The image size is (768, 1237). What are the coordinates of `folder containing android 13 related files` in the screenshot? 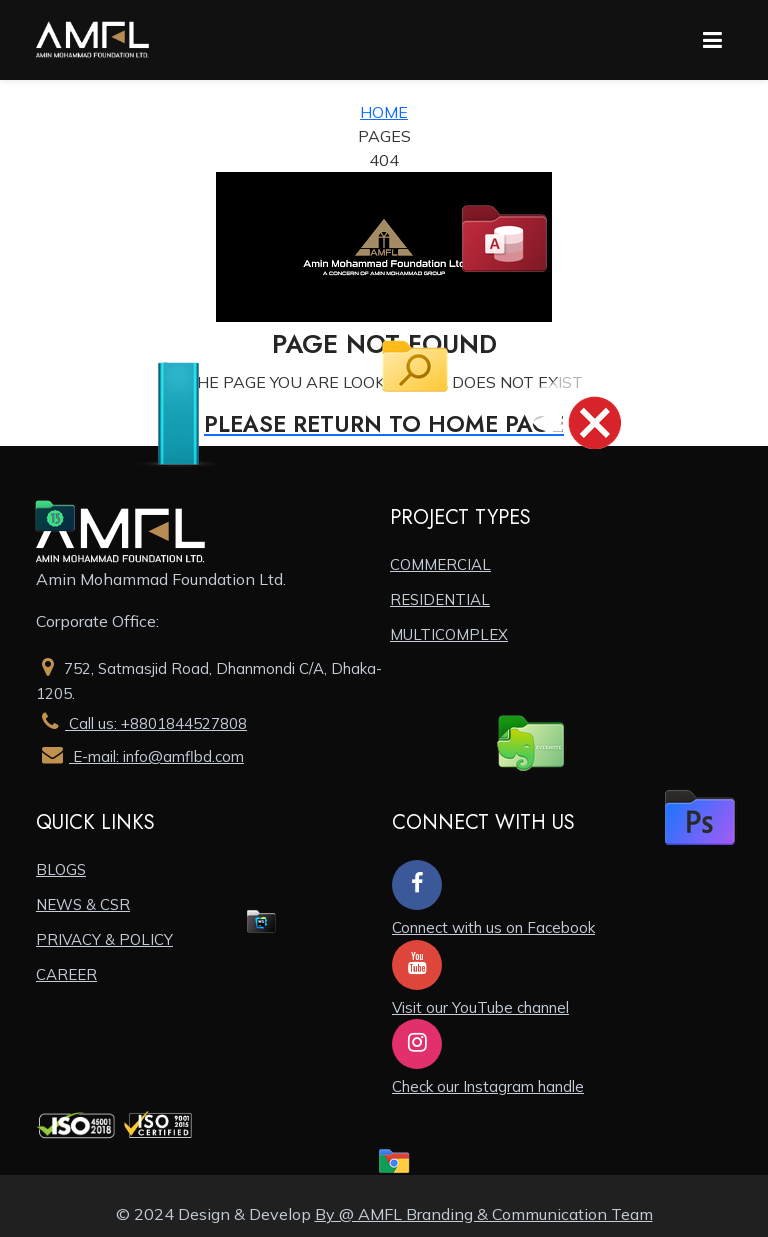 It's located at (55, 517).